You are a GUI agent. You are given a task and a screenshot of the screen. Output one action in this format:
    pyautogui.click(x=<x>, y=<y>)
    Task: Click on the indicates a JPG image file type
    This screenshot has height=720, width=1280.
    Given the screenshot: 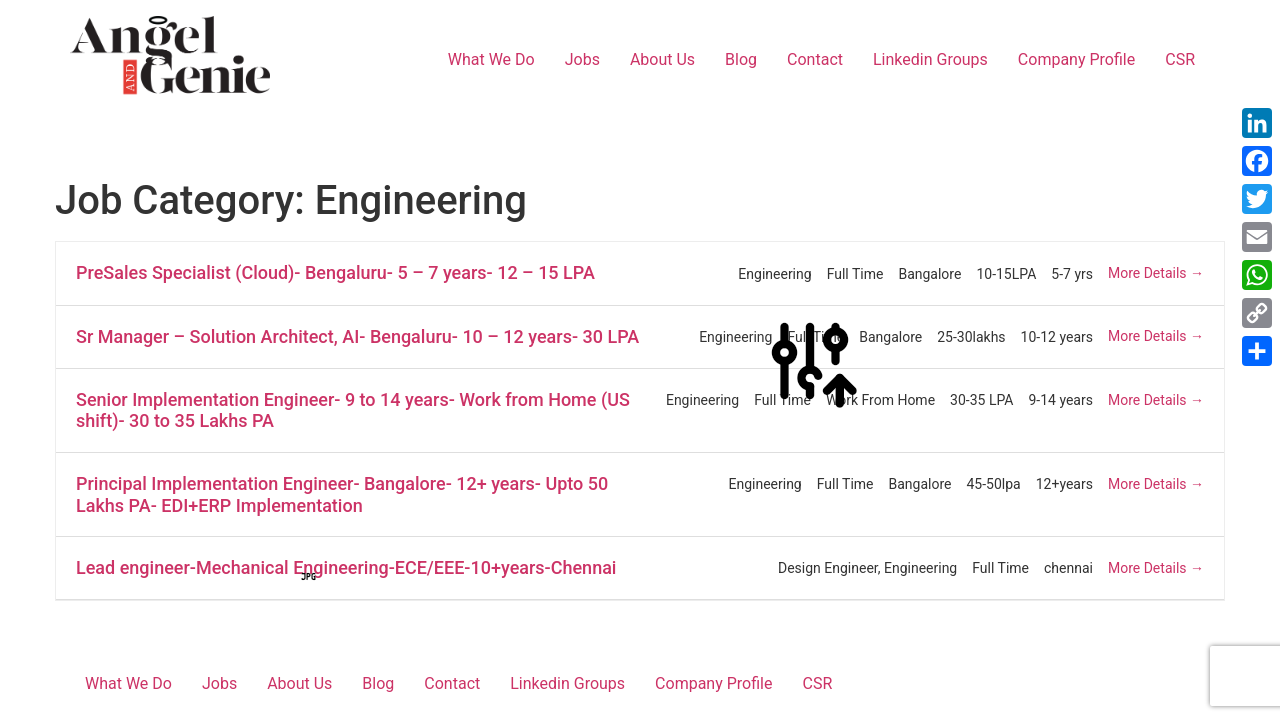 What is the action you would take?
    pyautogui.click(x=308, y=576)
    